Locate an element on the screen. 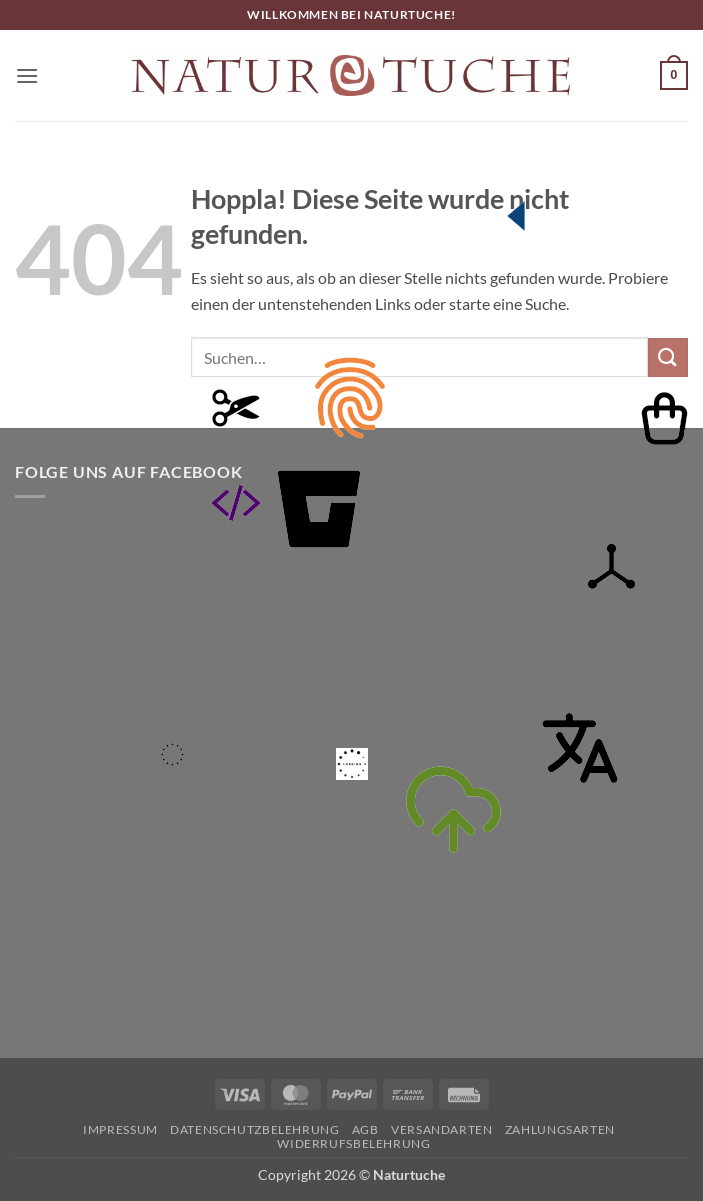 This screenshot has width=703, height=1201. view your shopping bag is located at coordinates (664, 418).